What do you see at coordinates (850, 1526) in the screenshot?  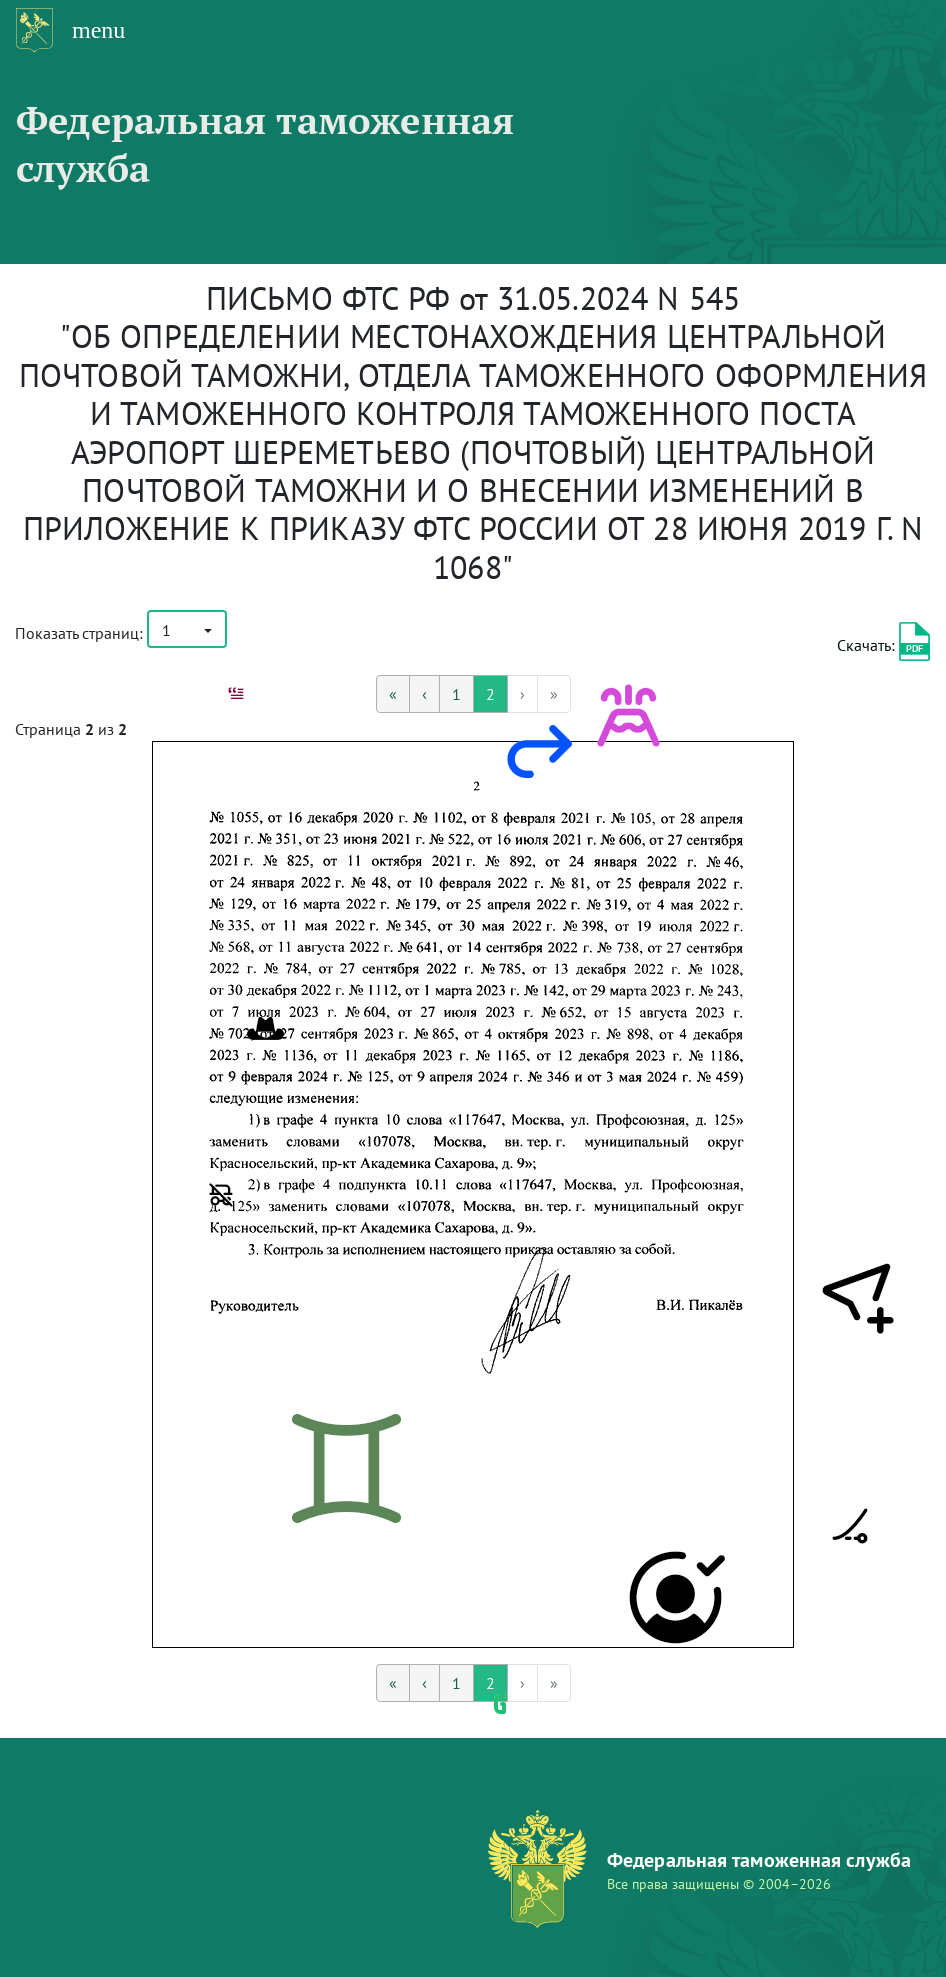 I see `adjust animation easing curve` at bounding box center [850, 1526].